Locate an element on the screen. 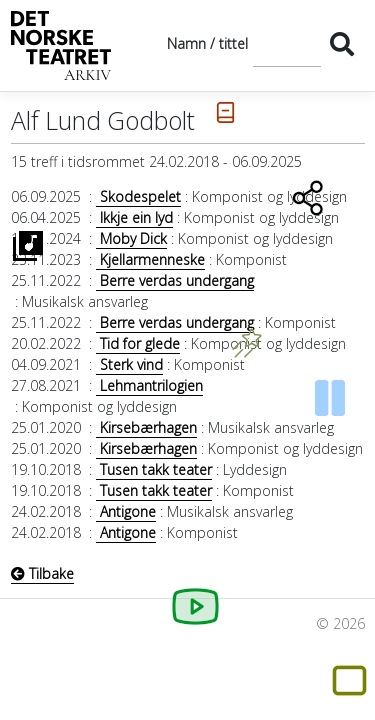 The image size is (375, 720). access your music library is located at coordinates (28, 246).